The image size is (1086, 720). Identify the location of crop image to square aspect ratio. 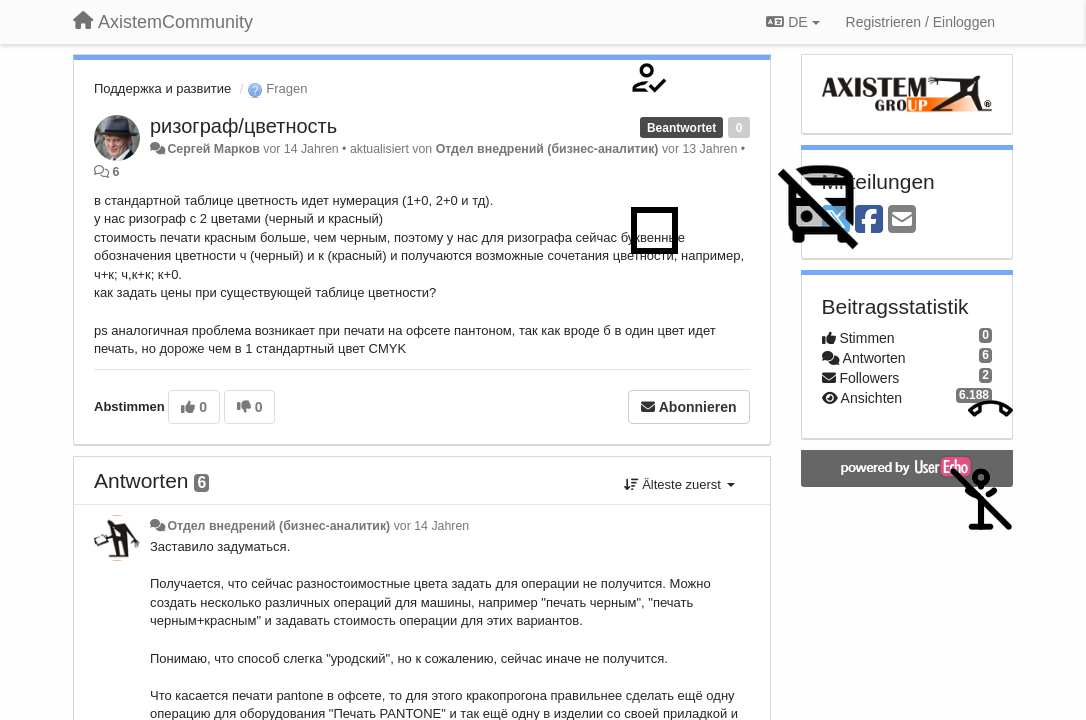
(654, 230).